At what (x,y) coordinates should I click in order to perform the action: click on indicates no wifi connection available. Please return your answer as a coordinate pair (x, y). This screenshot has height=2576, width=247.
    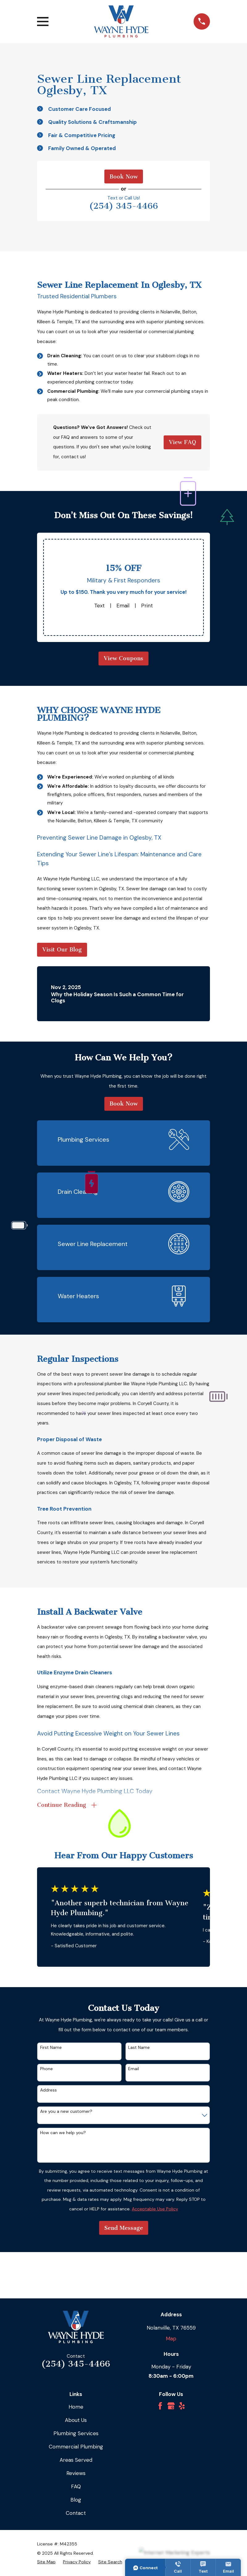
    Looking at the image, I should click on (84, 1413).